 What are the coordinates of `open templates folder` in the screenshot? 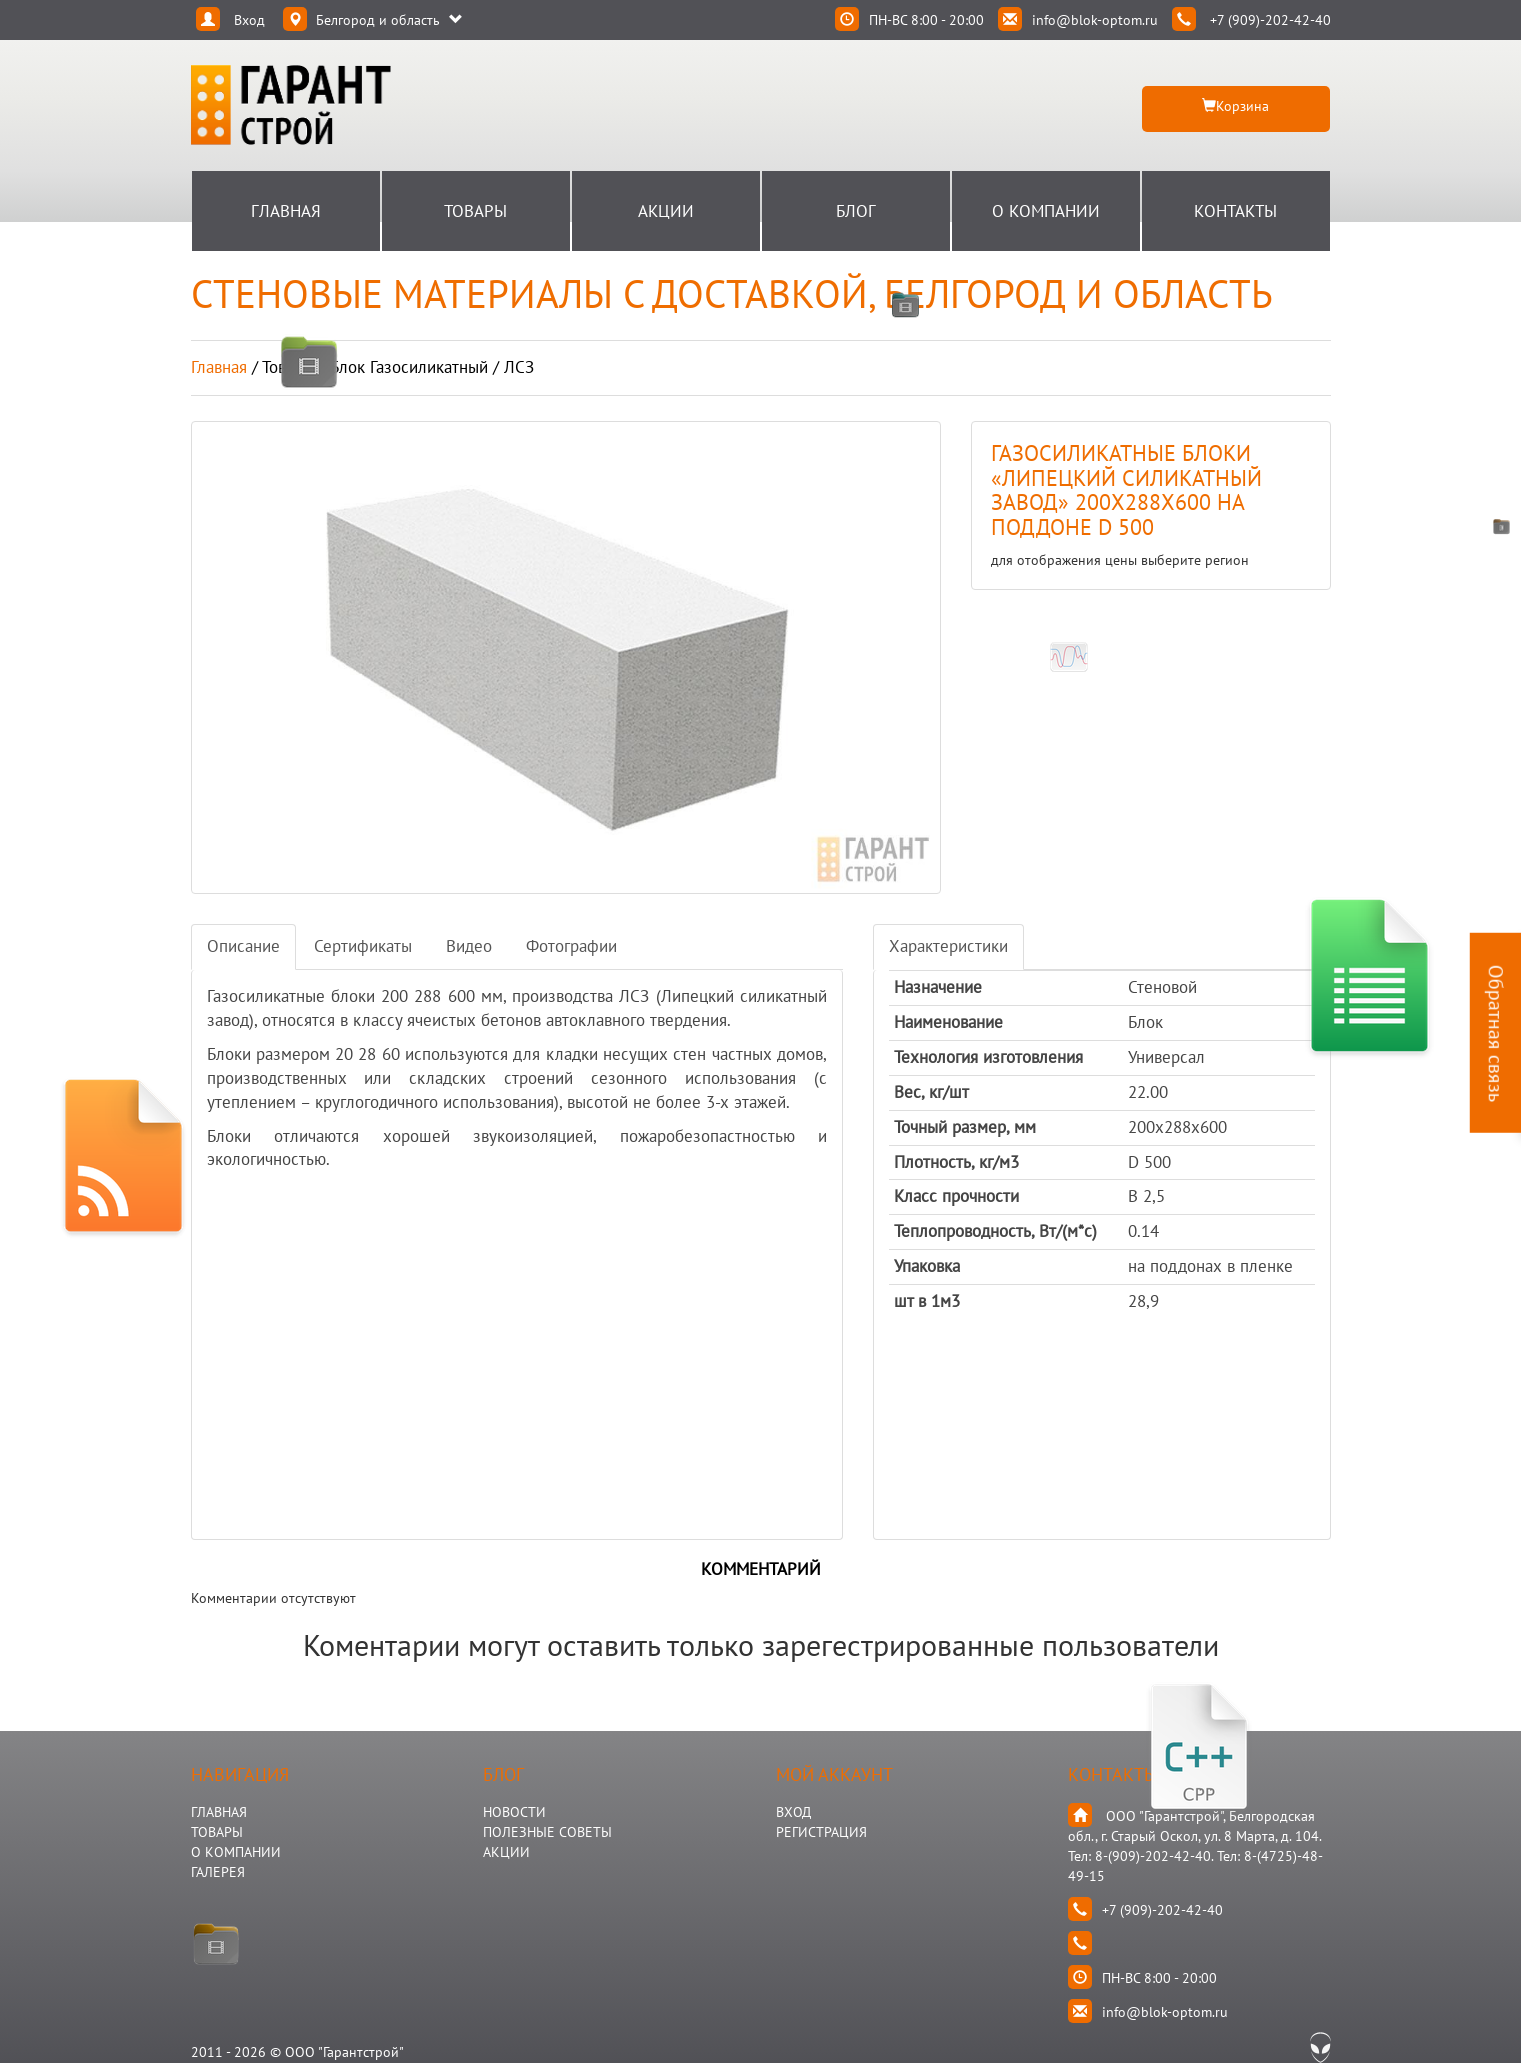 It's located at (1501, 526).